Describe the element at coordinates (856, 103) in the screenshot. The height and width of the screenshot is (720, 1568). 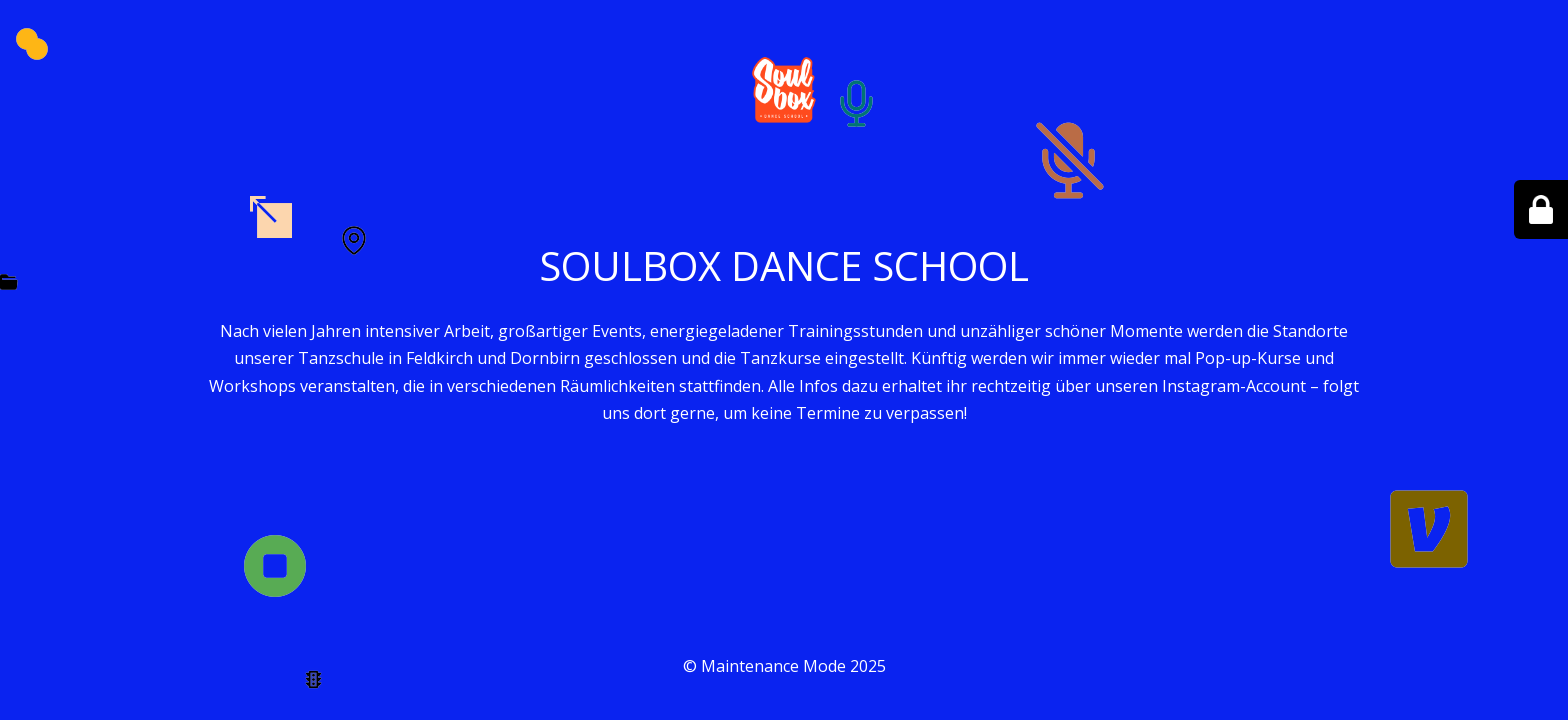
I see `tap to start voice input` at that location.